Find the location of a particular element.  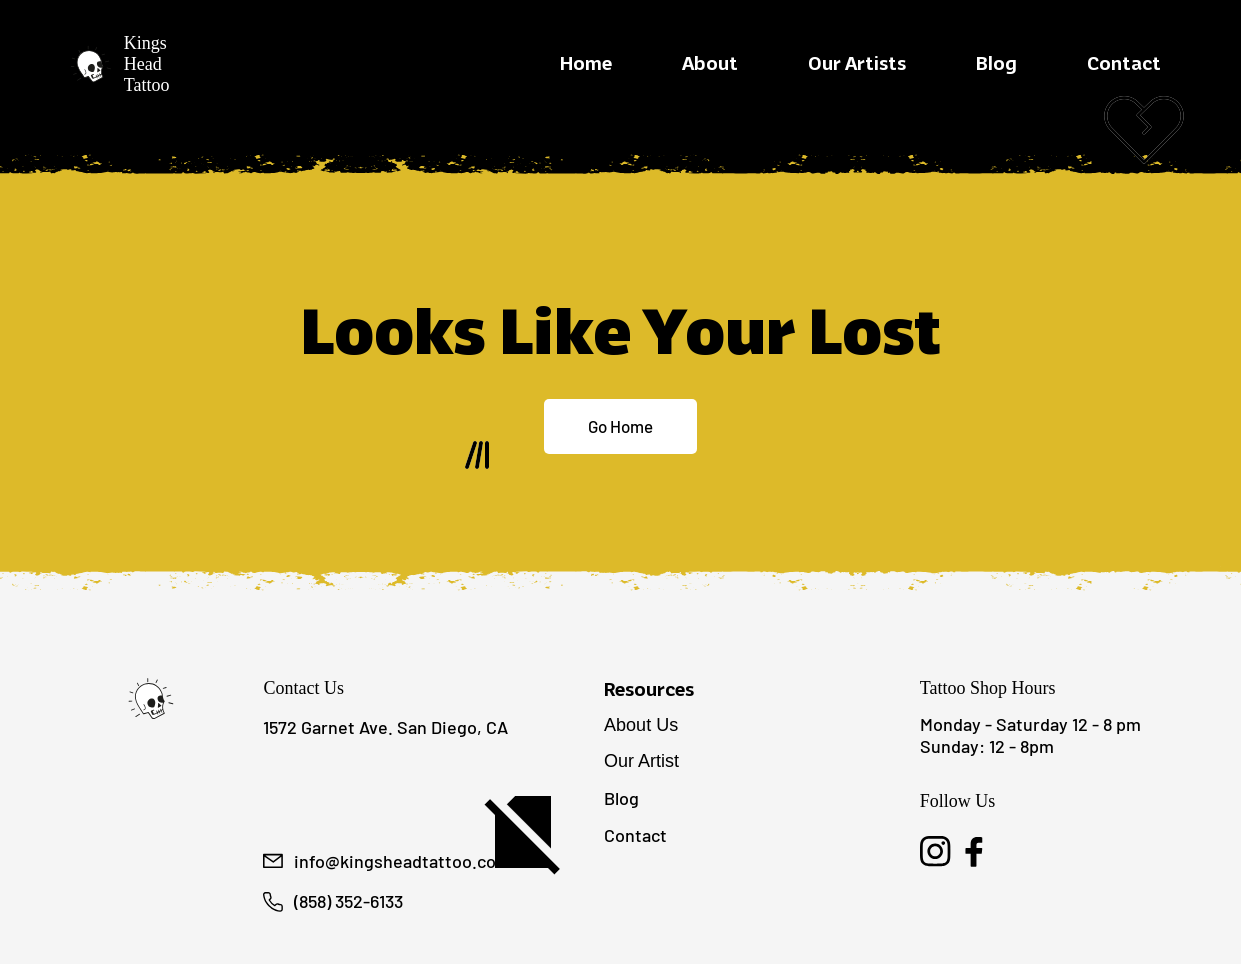

indicates a stack of leaning books or documents is located at coordinates (477, 455).